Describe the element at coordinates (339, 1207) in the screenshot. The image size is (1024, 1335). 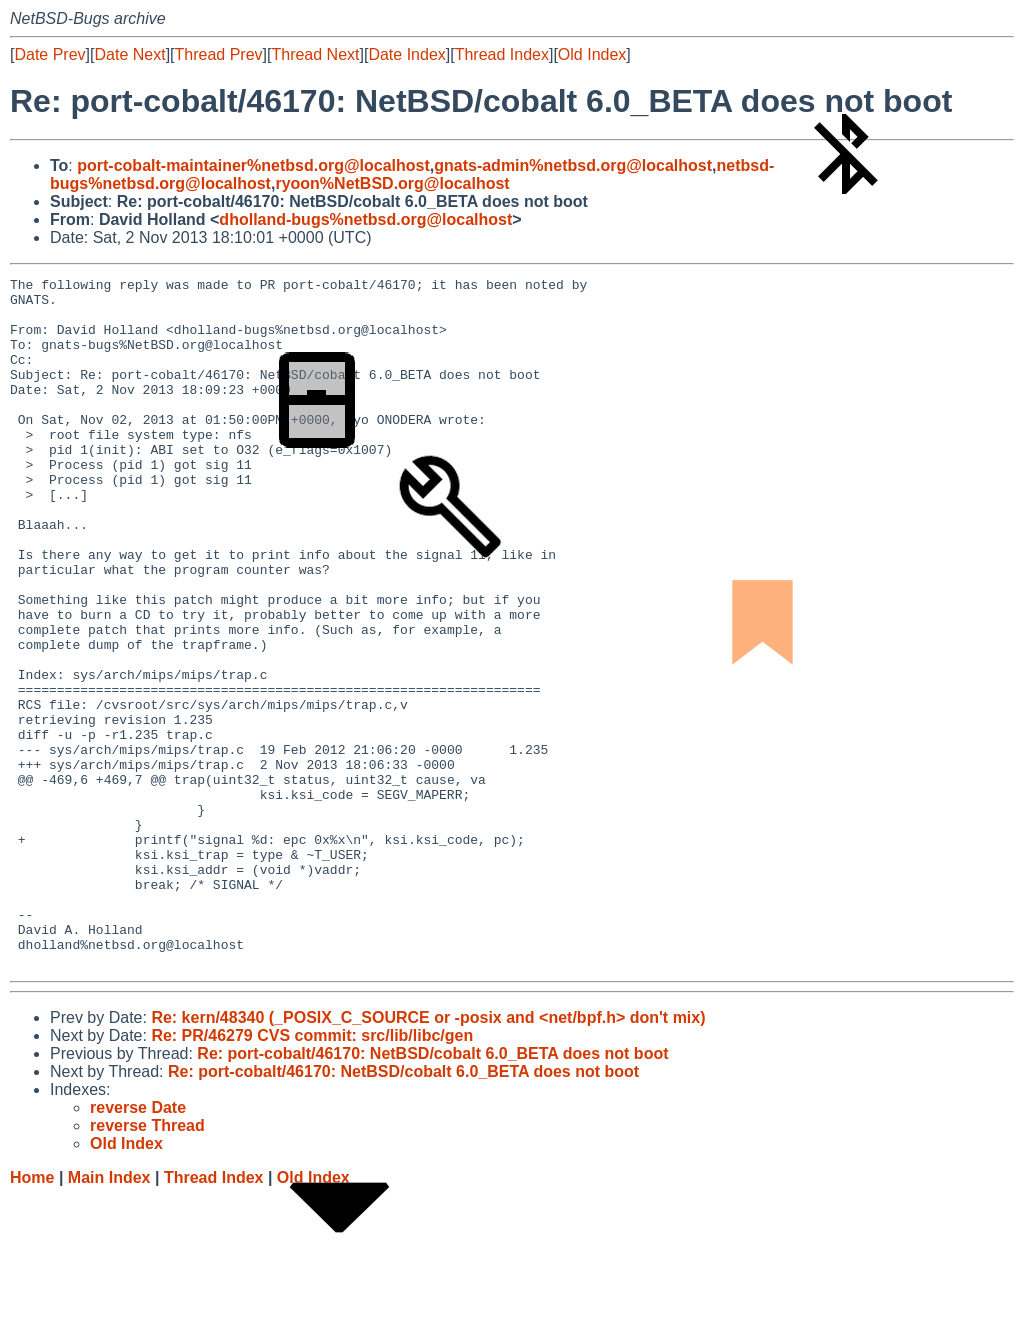
I see `expand a dropdown menu or list` at that location.